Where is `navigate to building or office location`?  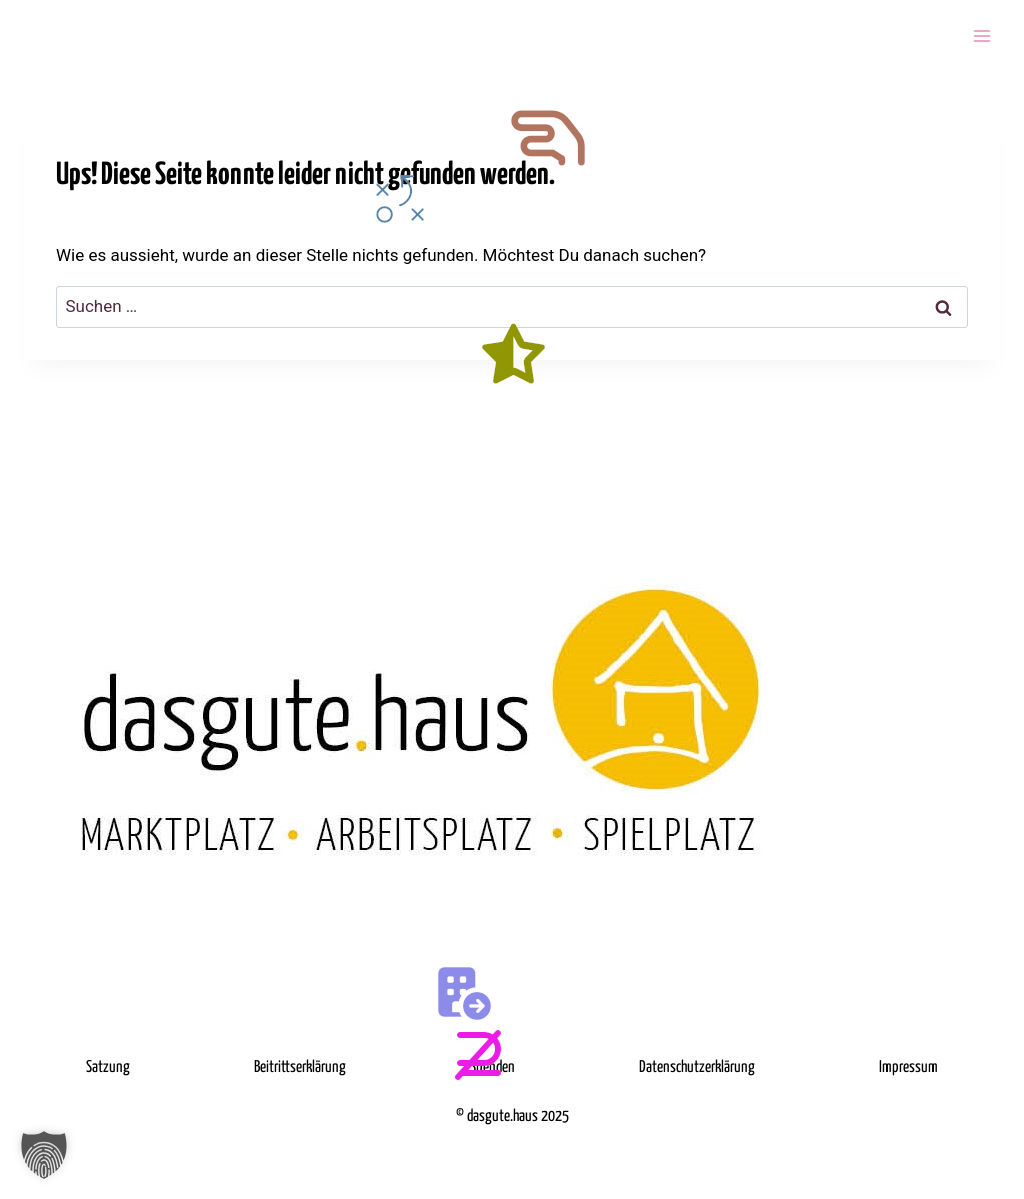 navigate to building or office location is located at coordinates (463, 992).